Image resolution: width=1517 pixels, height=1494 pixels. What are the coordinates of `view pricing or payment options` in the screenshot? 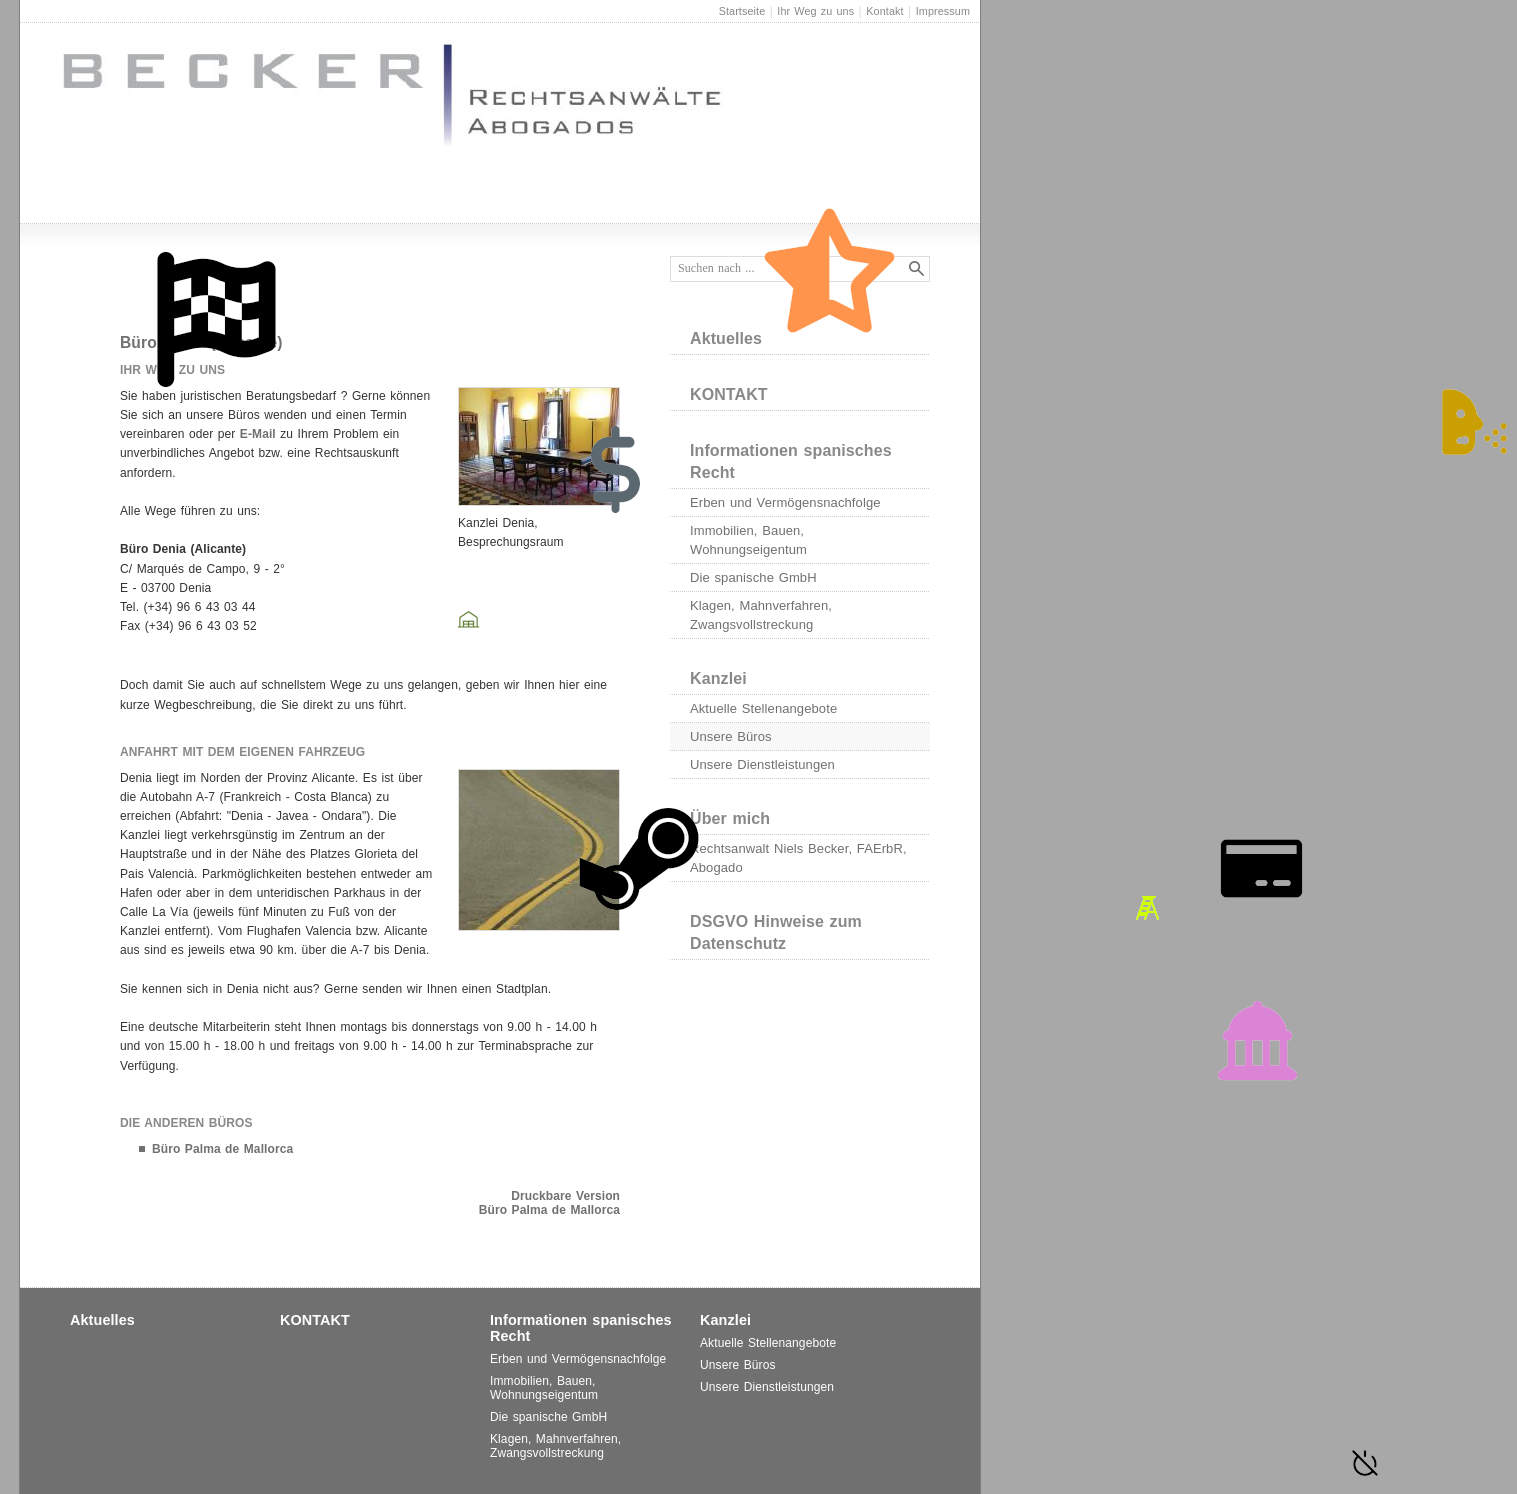 It's located at (615, 469).